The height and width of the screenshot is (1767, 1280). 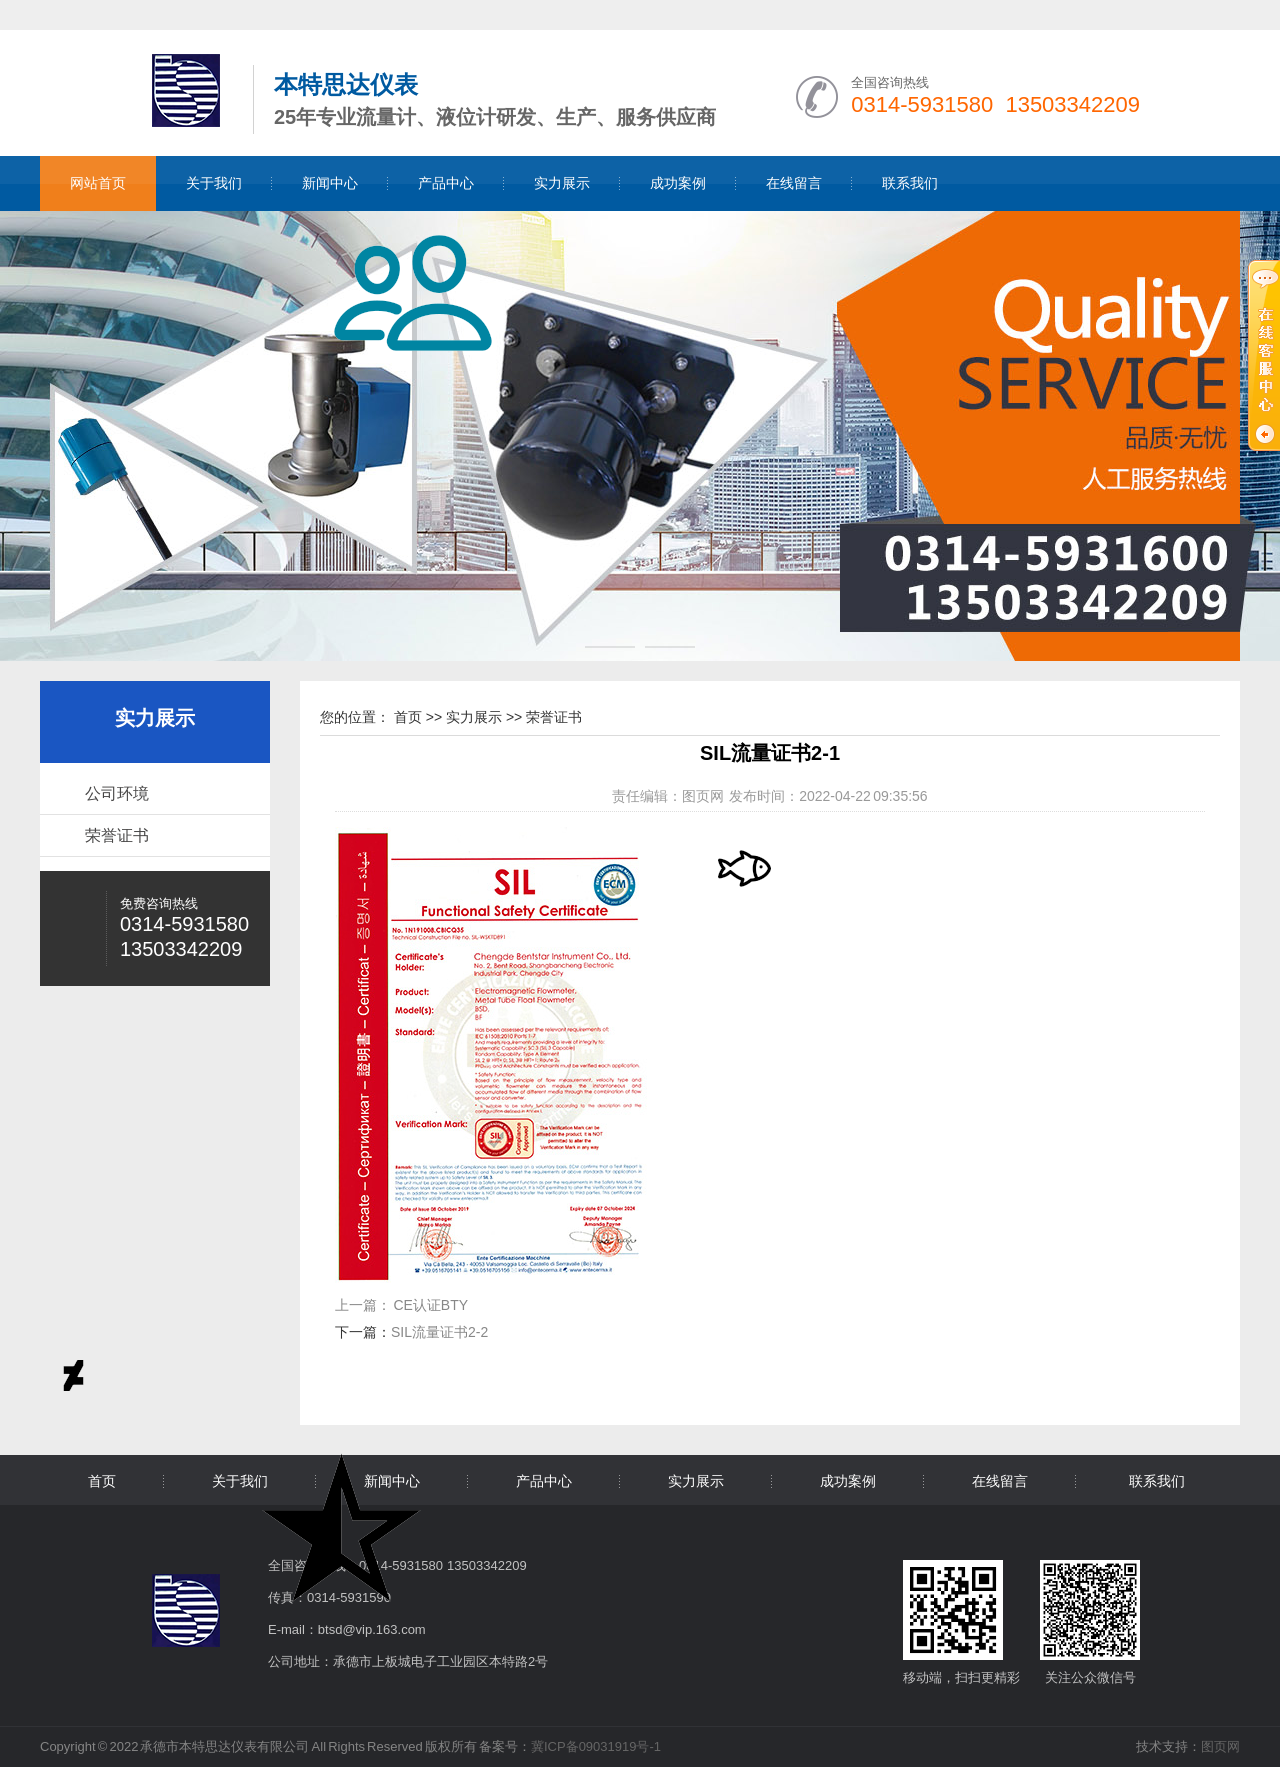 I want to click on deviantart logo, so click(x=73, y=1375).